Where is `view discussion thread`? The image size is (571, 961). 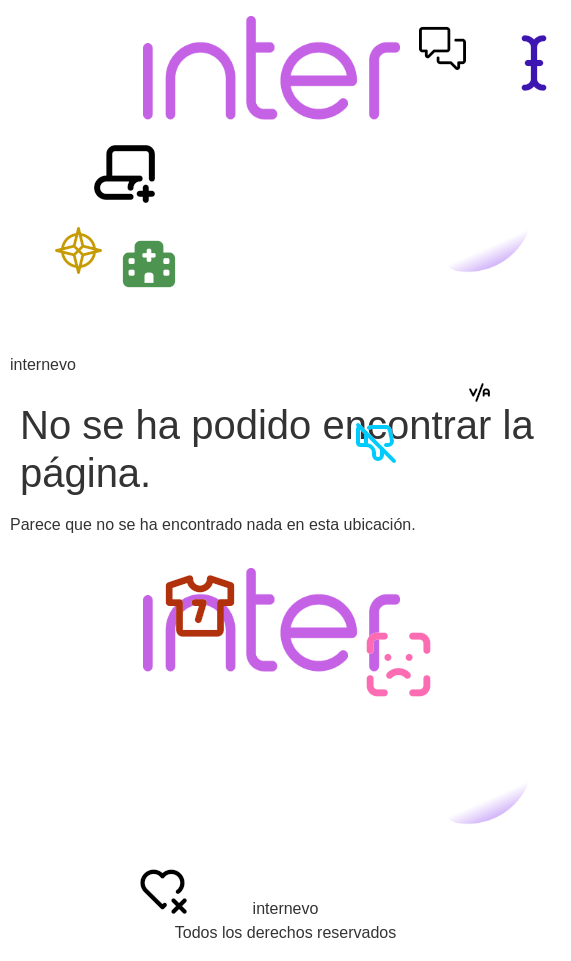
view discussion thread is located at coordinates (442, 48).